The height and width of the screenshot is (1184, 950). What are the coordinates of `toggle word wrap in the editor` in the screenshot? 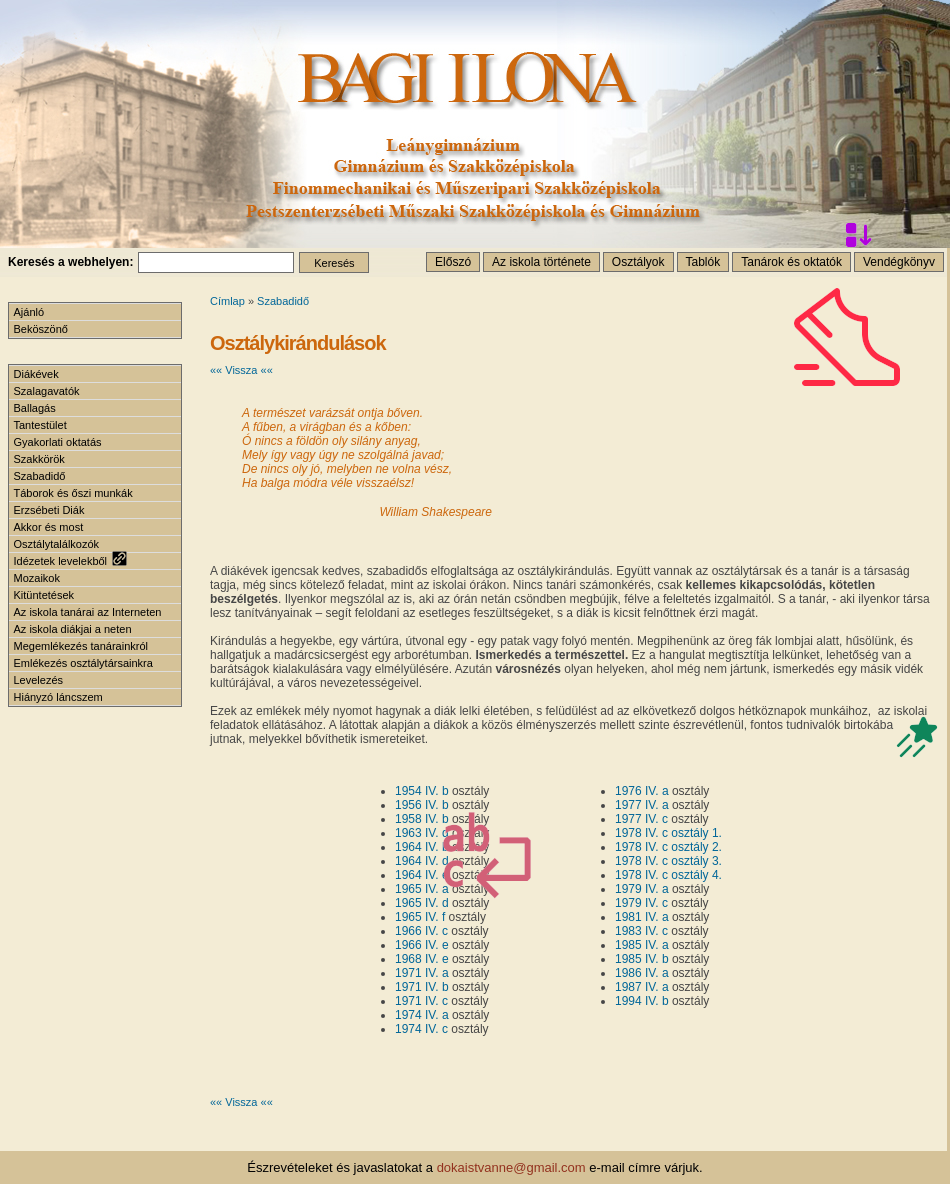 It's located at (487, 856).